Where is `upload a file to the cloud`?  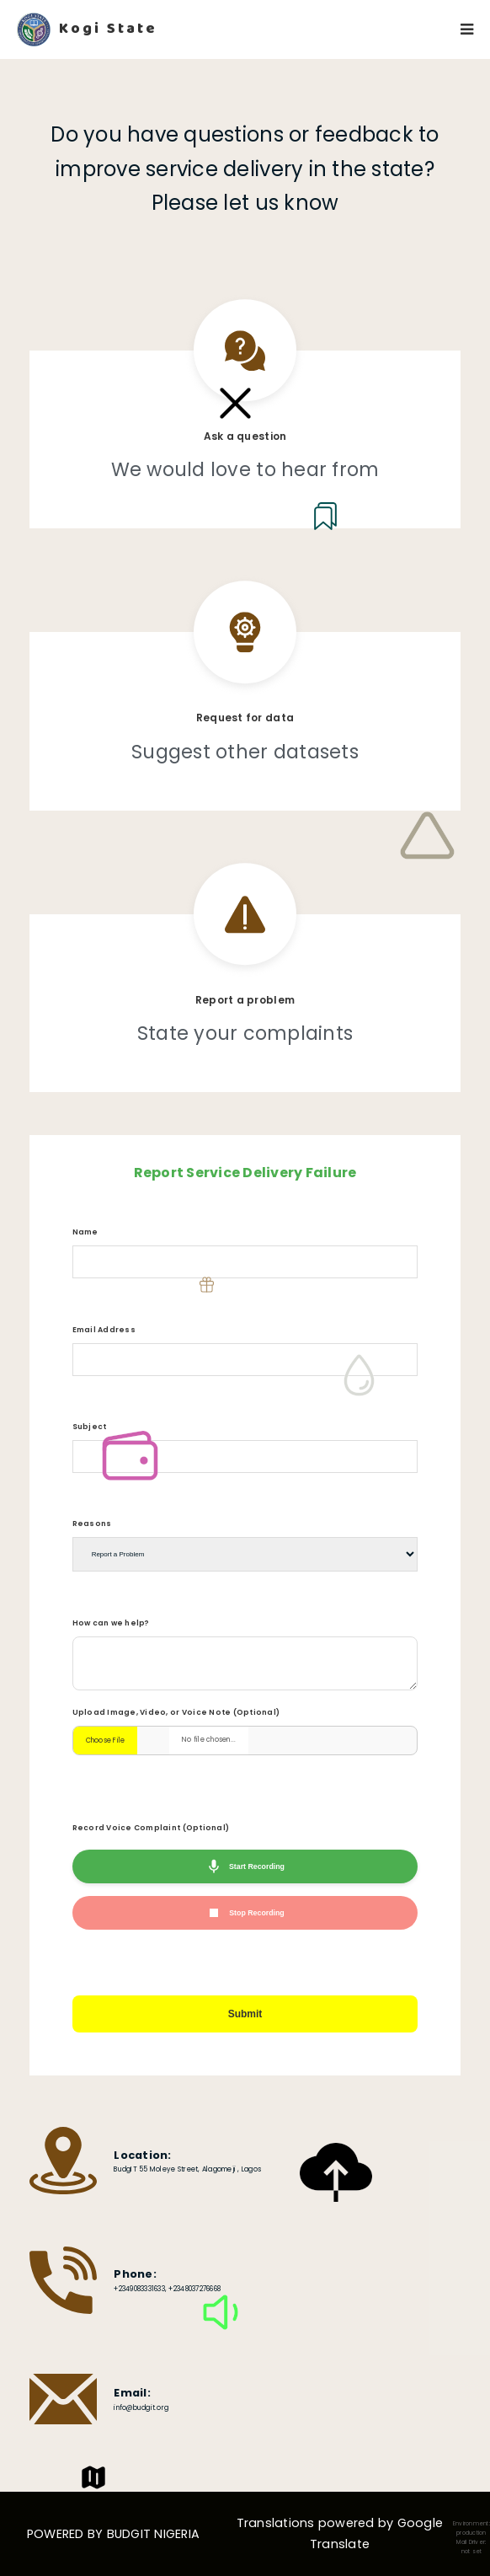
upload a file to the cloud is located at coordinates (336, 2172).